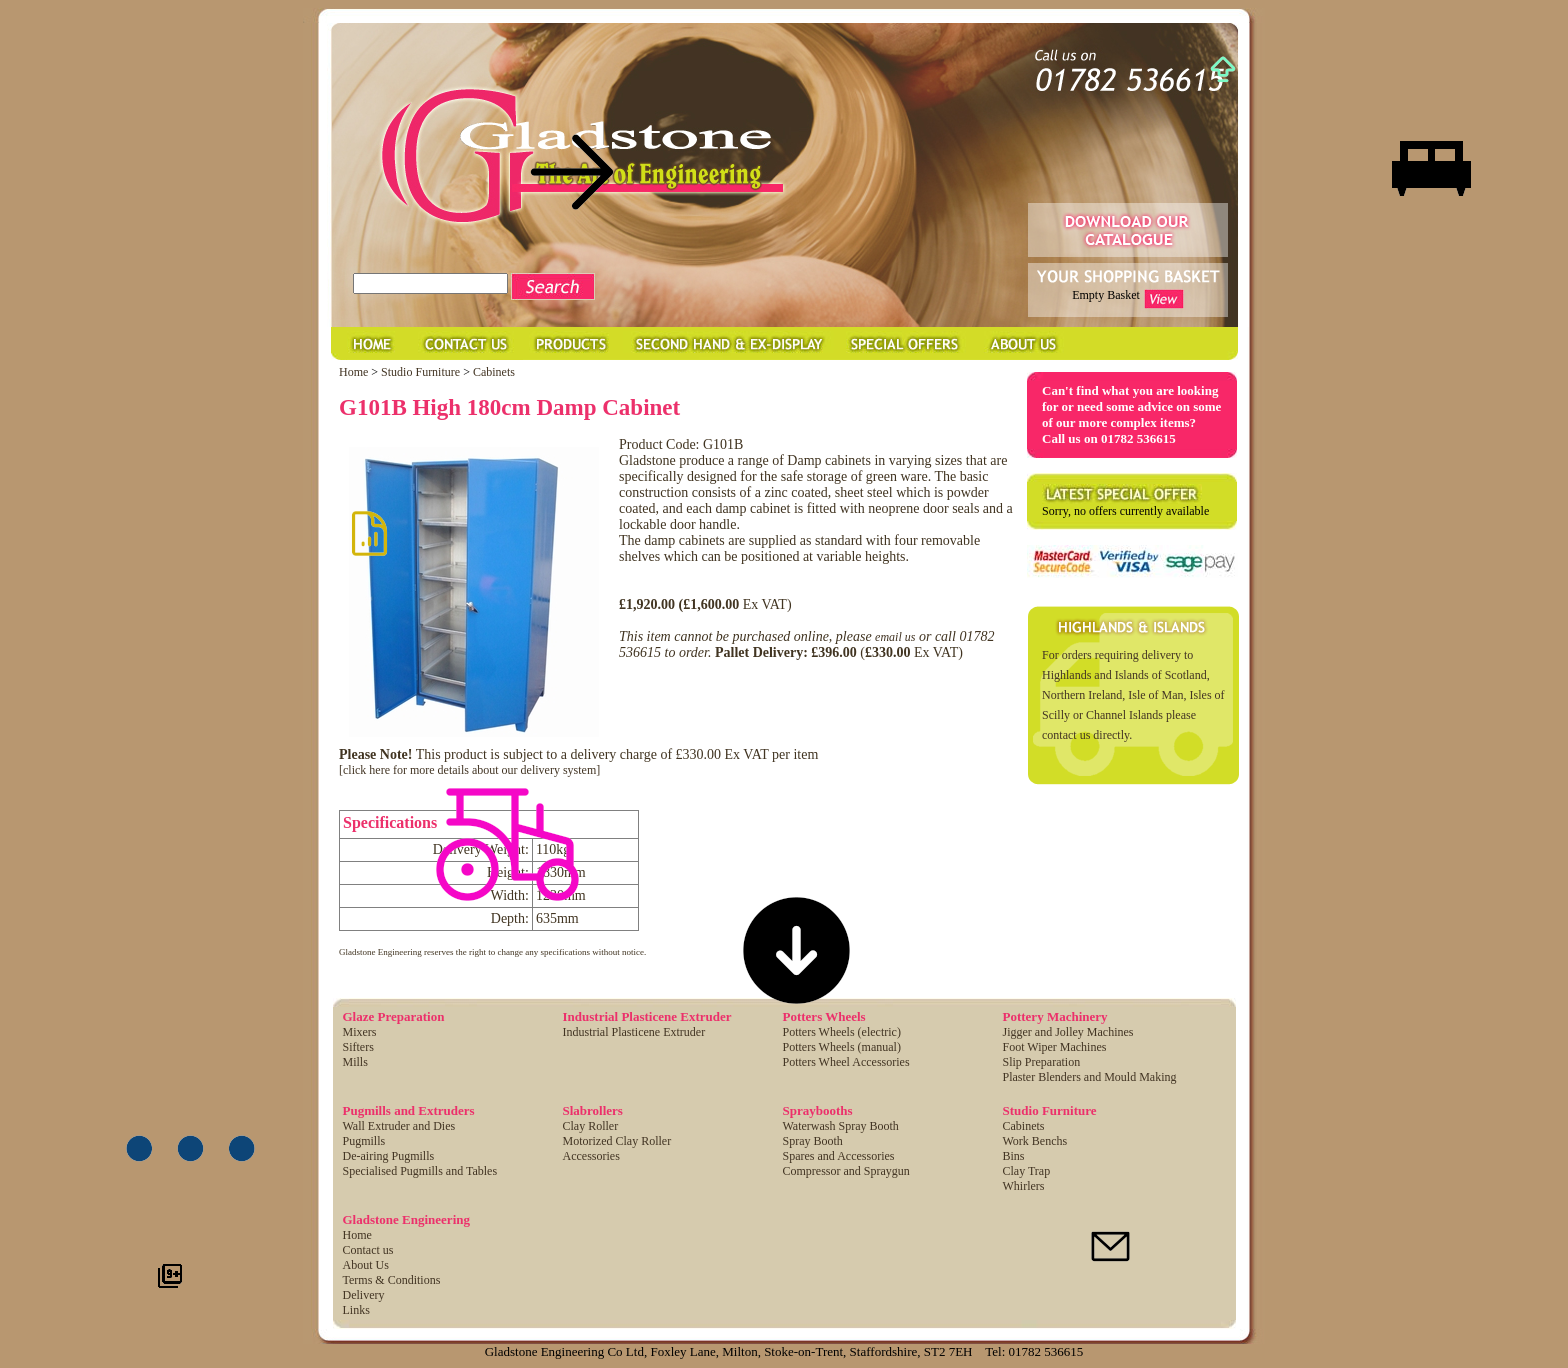 Image resolution: width=1568 pixels, height=1368 pixels. Describe the element at coordinates (190, 1148) in the screenshot. I see `view more options` at that location.